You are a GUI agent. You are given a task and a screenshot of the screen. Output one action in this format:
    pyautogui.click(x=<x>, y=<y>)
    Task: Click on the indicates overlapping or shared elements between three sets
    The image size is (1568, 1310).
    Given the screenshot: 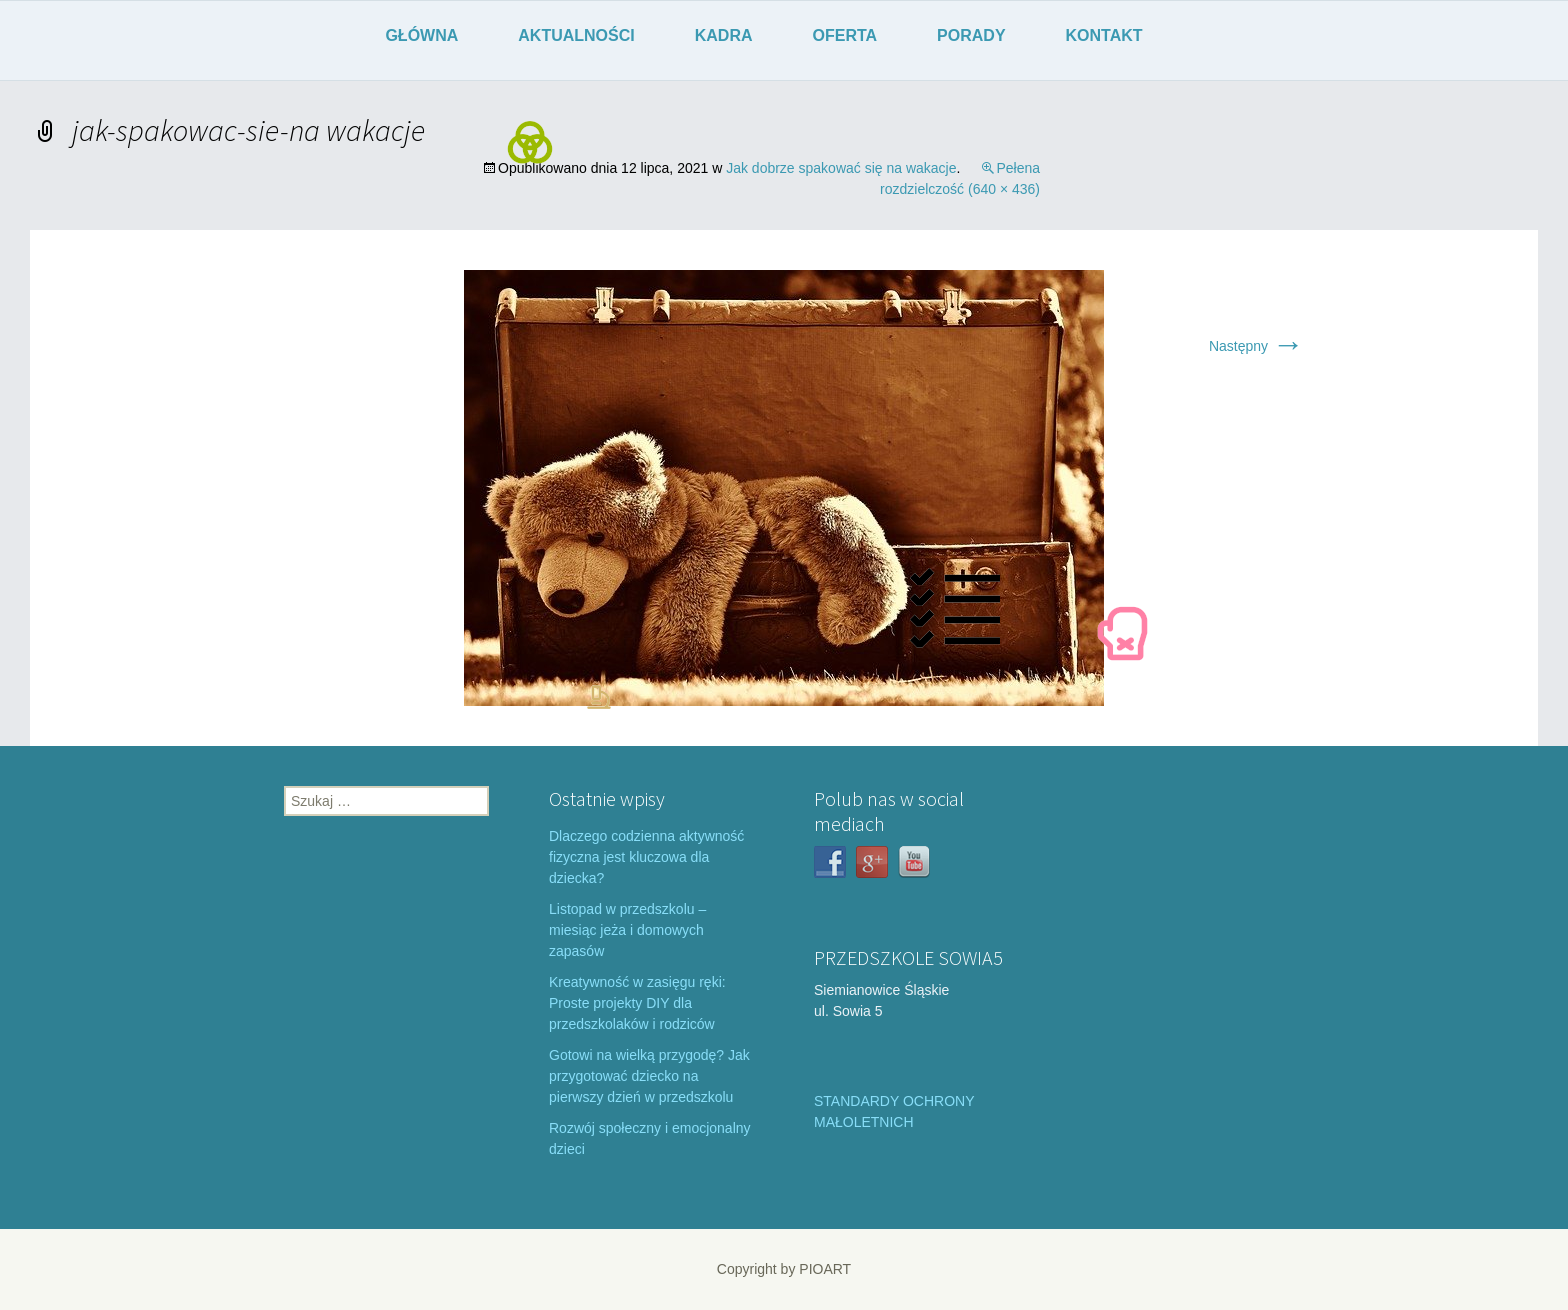 What is the action you would take?
    pyautogui.click(x=530, y=143)
    